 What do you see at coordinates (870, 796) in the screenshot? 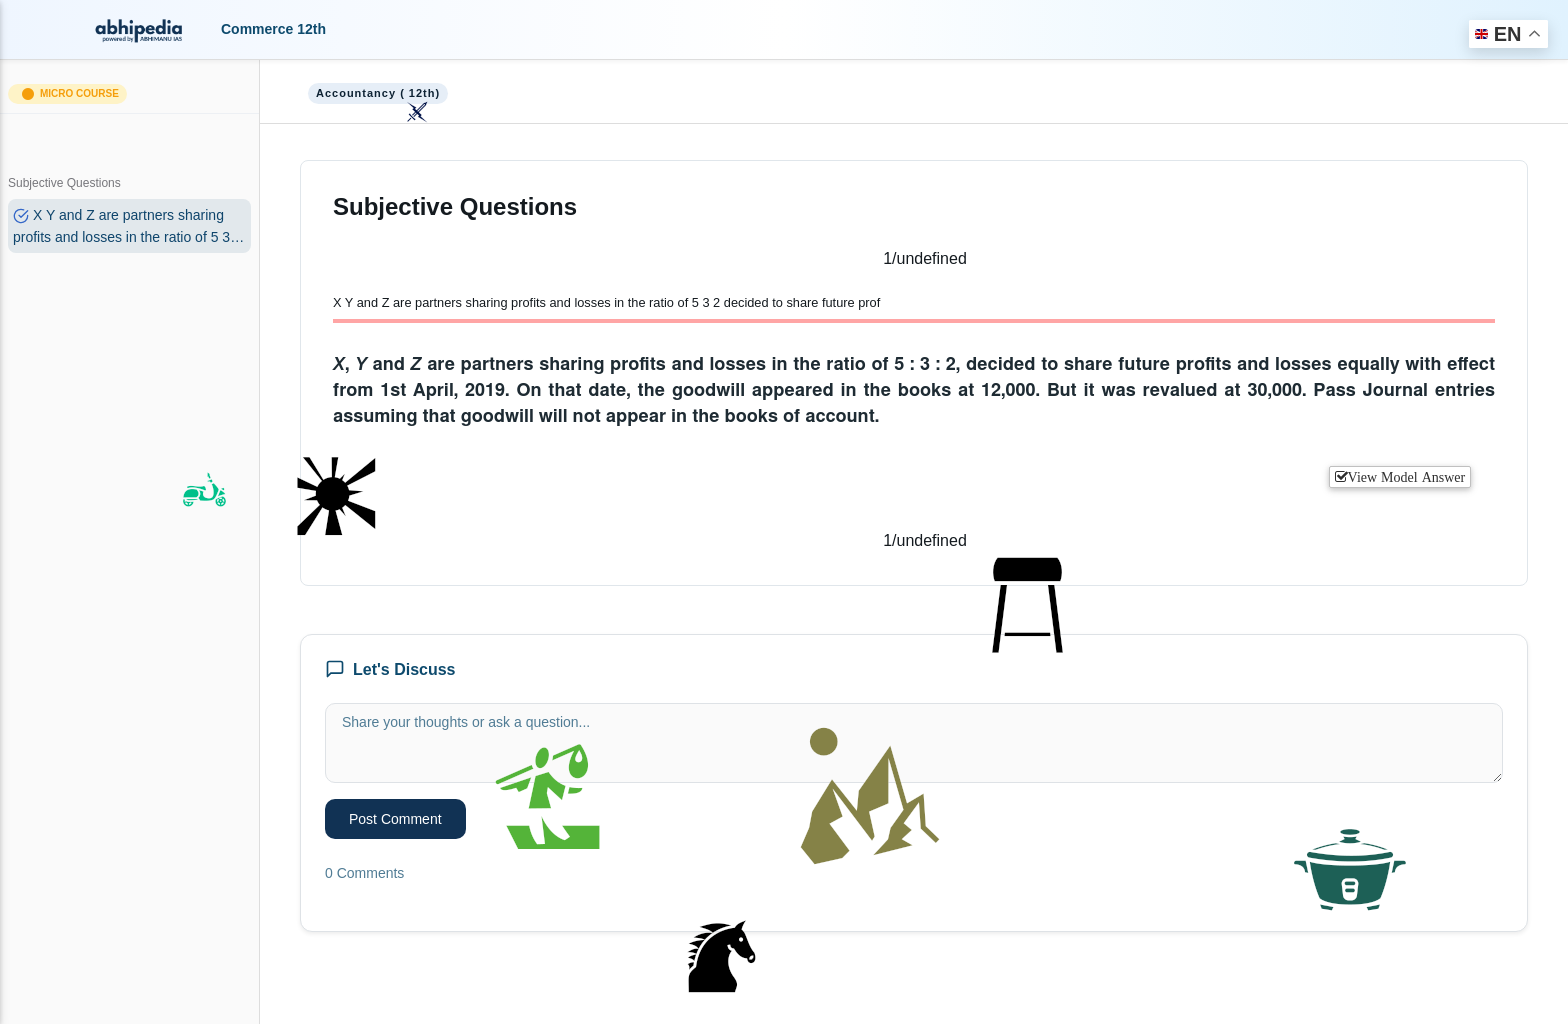
I see `view mountain summits or peaks` at bounding box center [870, 796].